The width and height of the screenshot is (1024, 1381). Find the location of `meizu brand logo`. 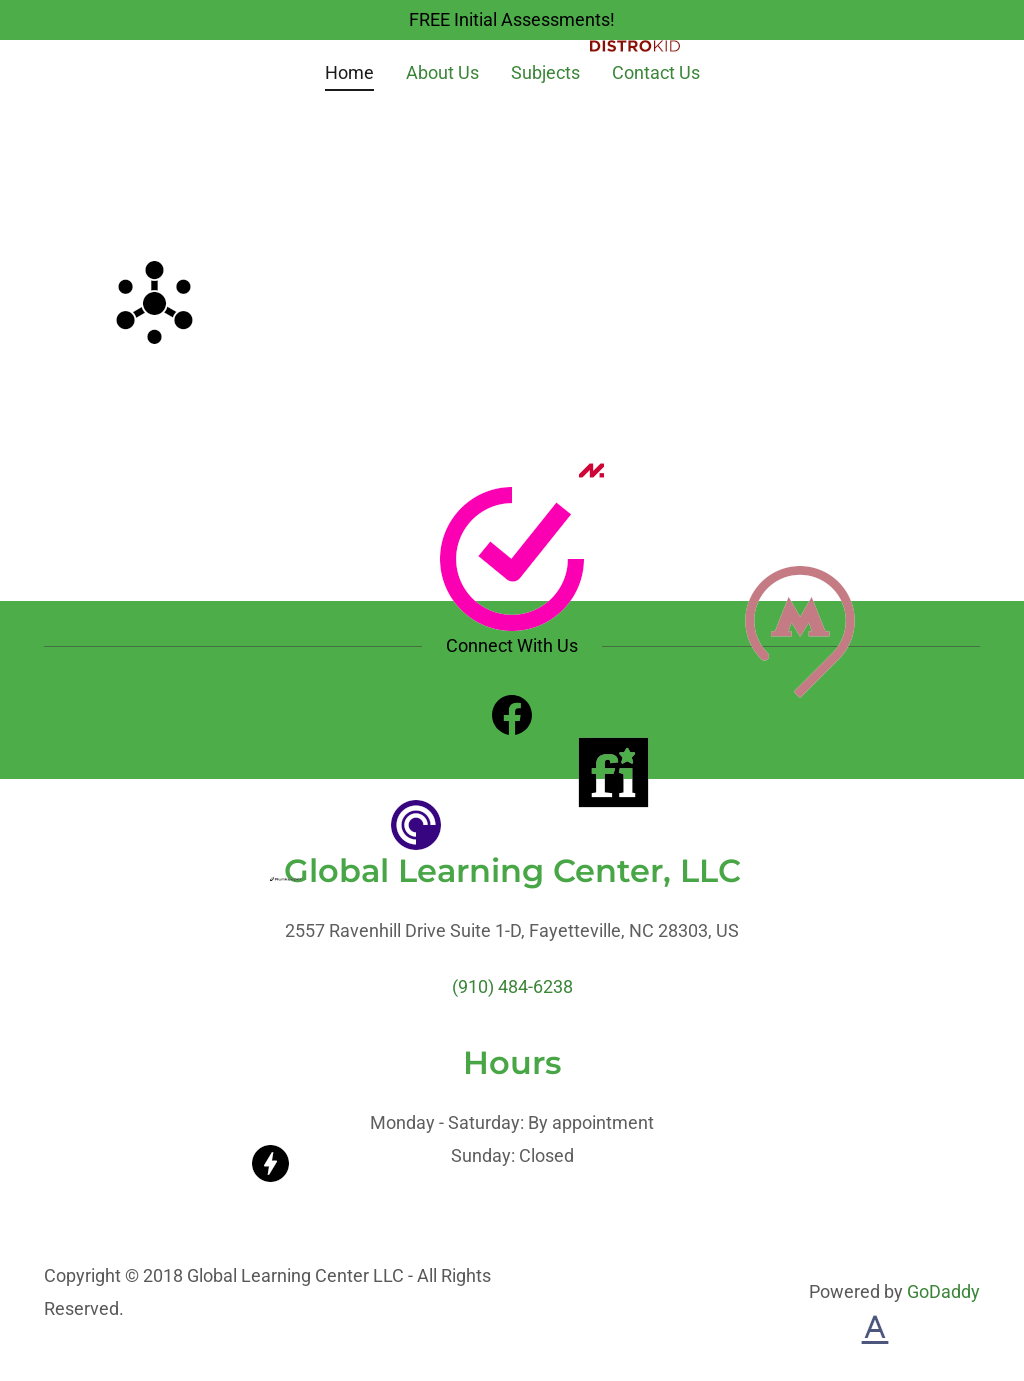

meizu brand logo is located at coordinates (591, 470).